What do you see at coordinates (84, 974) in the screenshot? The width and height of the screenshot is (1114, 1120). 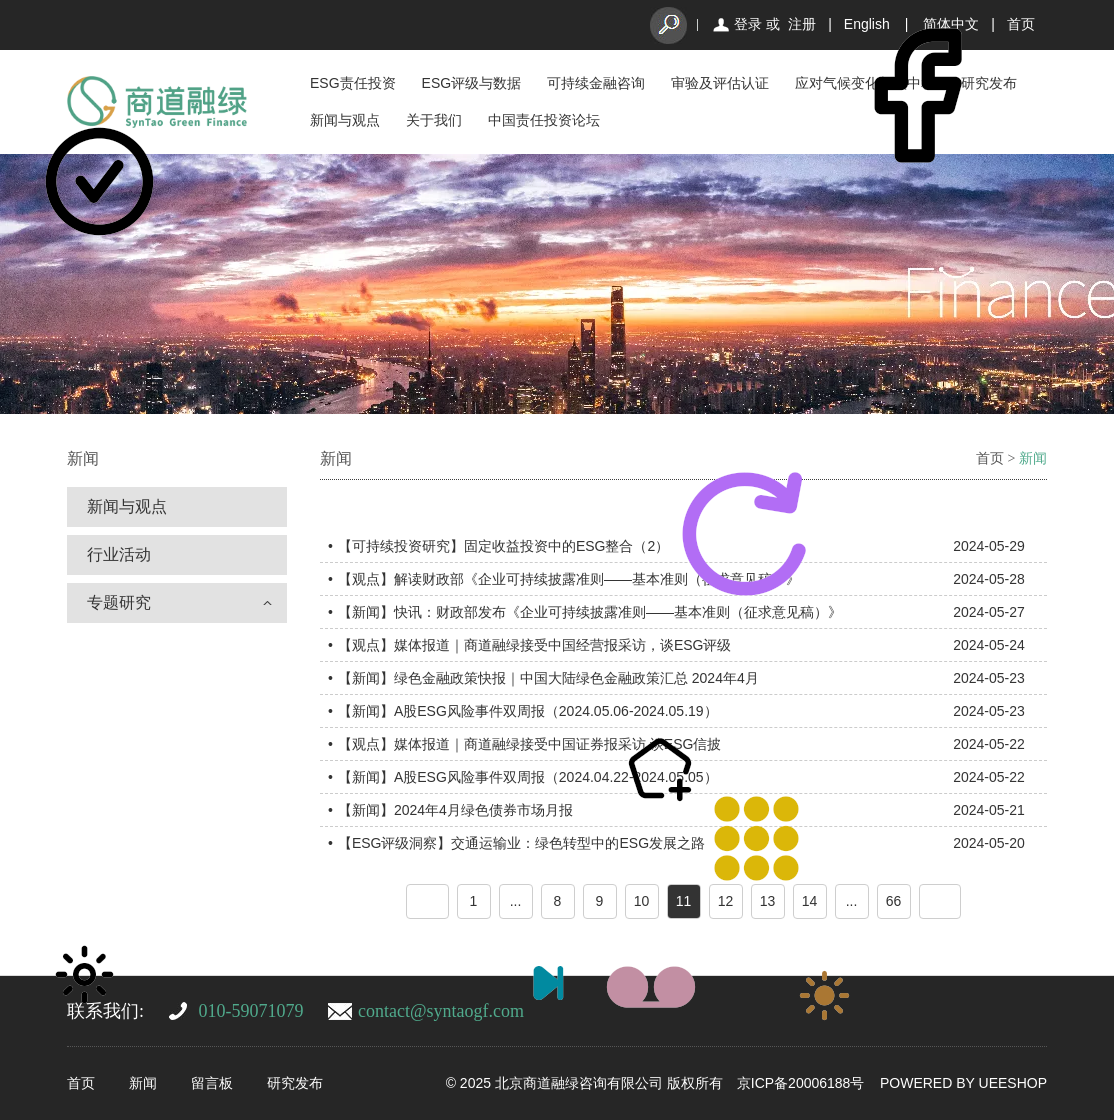 I see `switch to light mode` at bounding box center [84, 974].